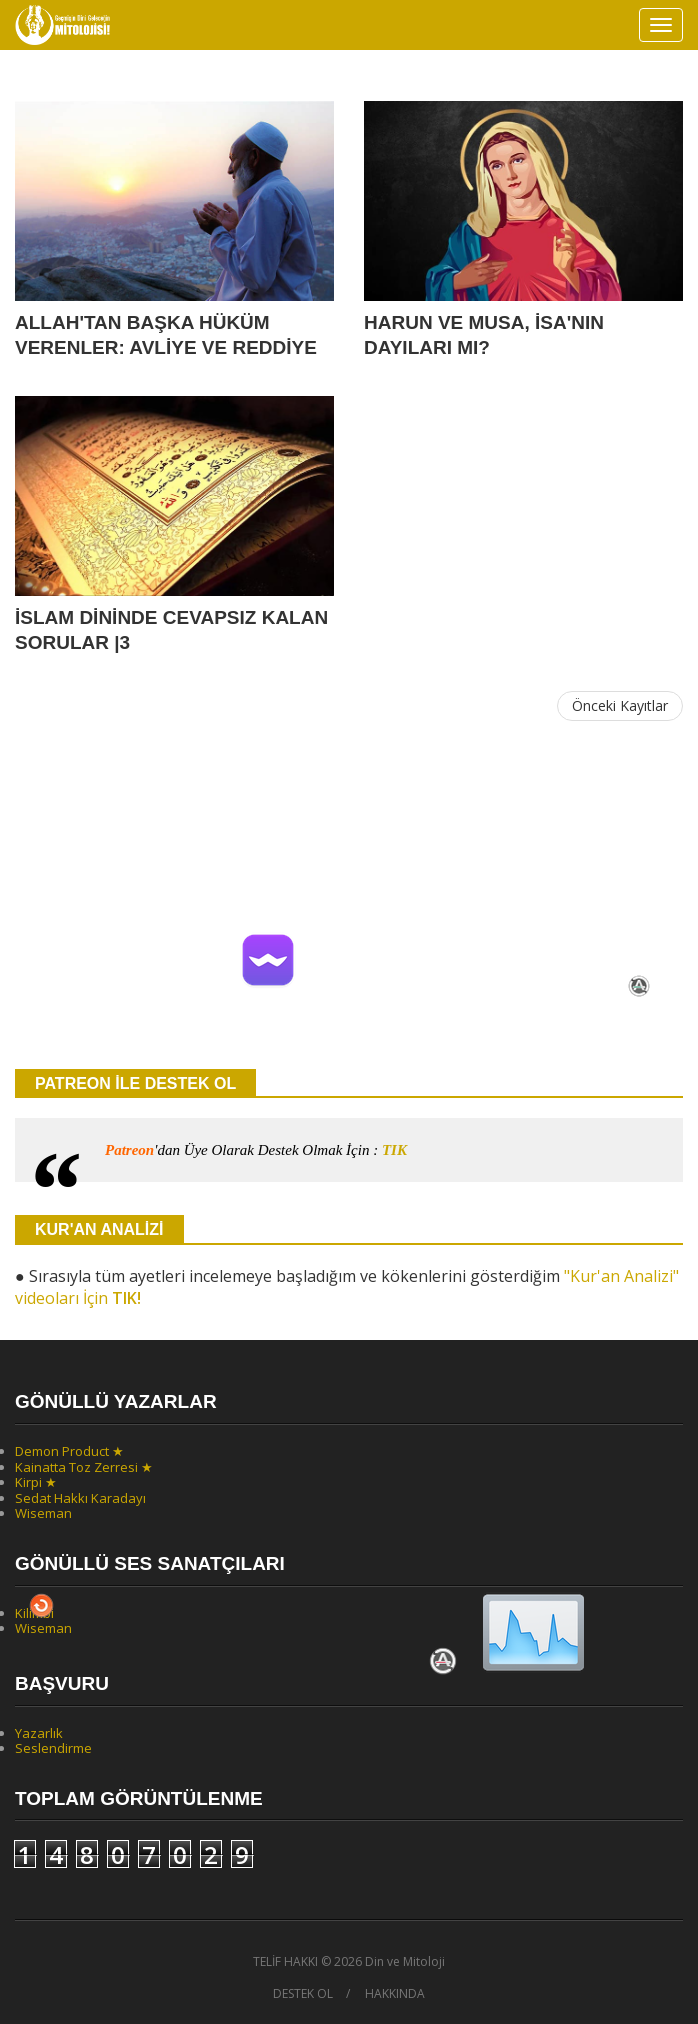  I want to click on open the software updater application, so click(639, 986).